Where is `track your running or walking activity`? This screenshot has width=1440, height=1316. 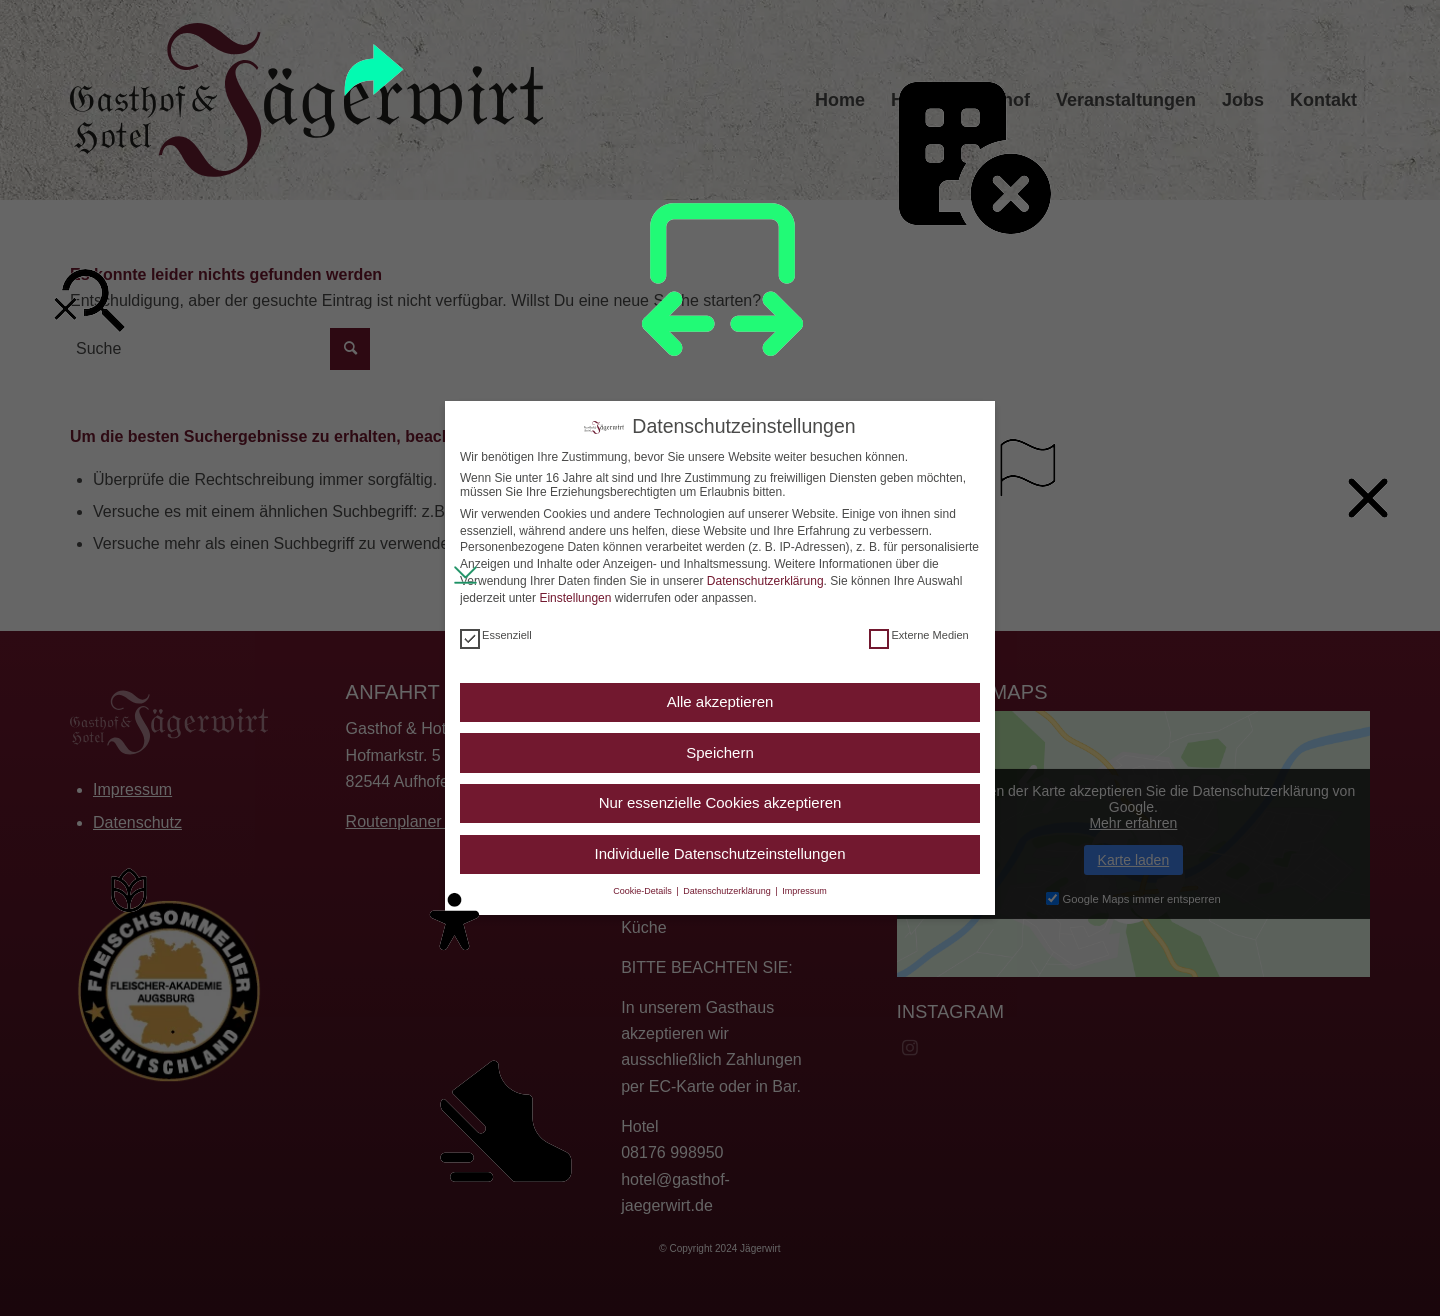
track your running or walking activity is located at coordinates (503, 1128).